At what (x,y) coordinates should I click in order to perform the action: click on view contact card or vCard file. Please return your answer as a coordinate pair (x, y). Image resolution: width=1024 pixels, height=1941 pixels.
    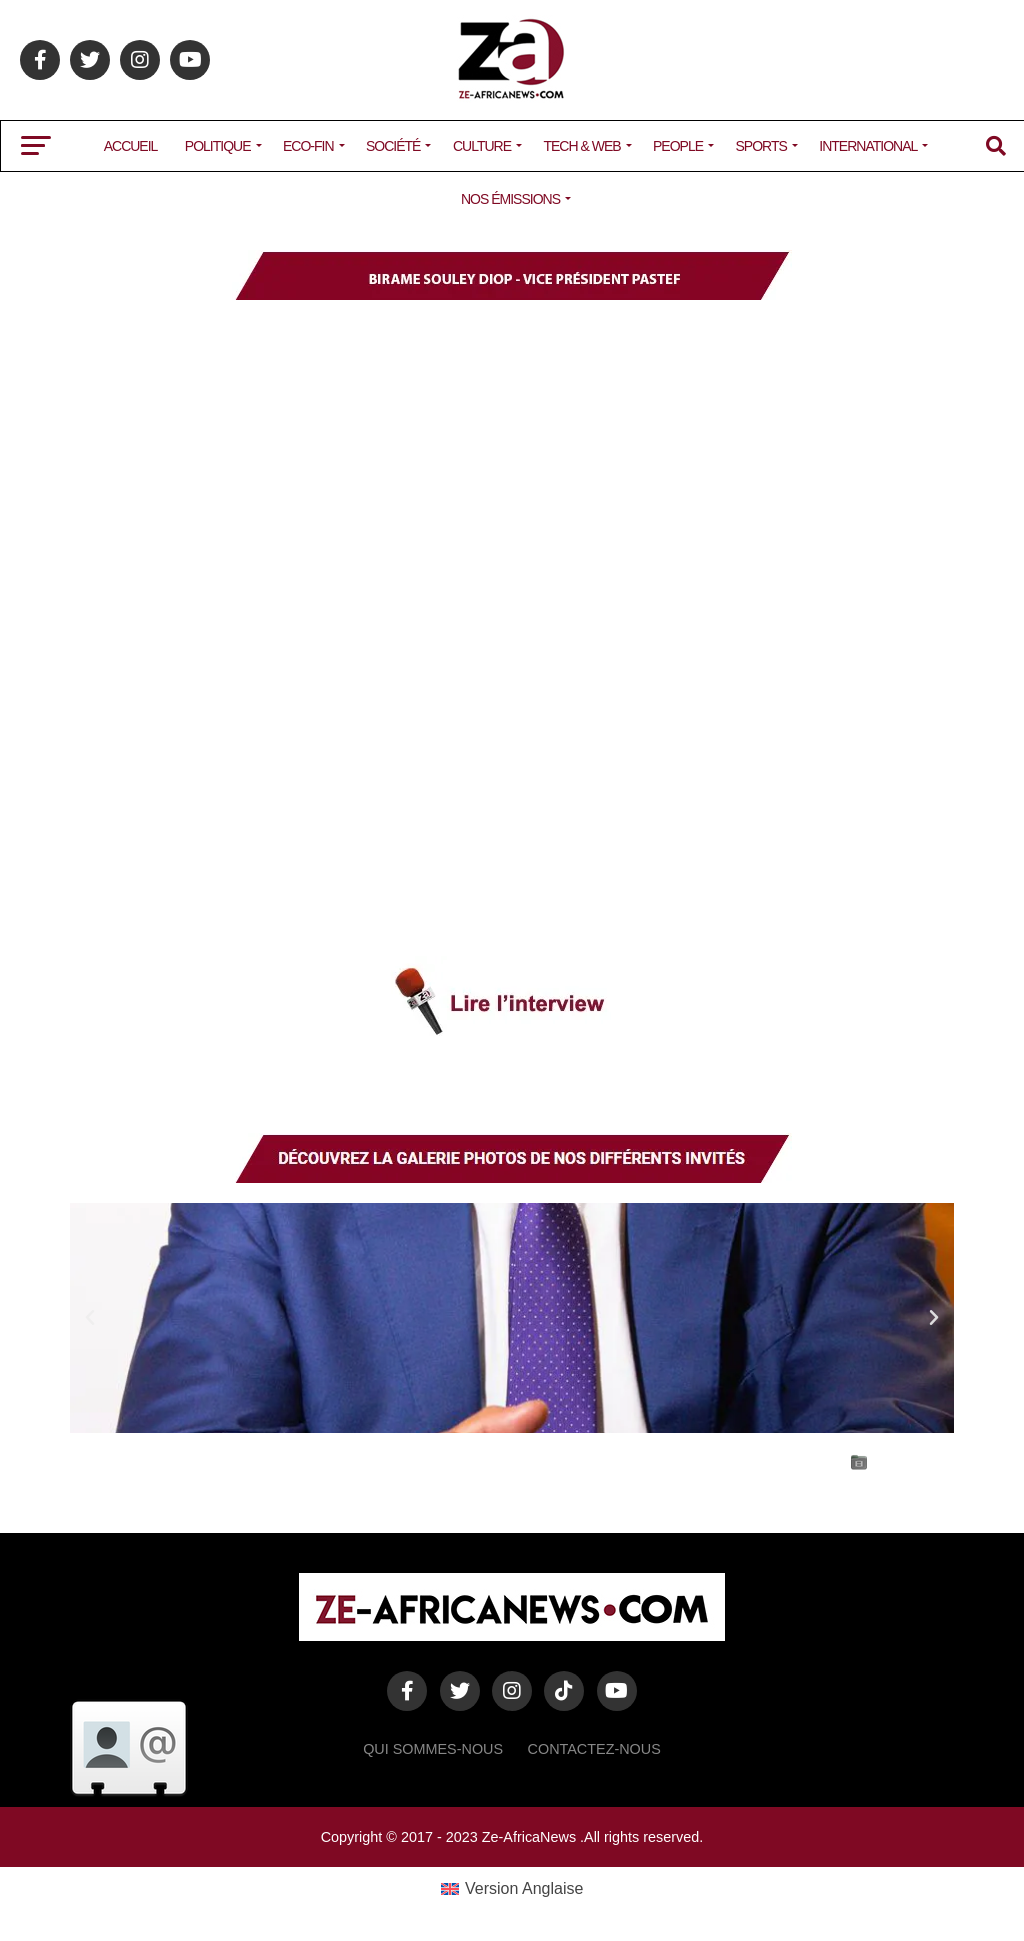
    Looking at the image, I should click on (129, 1749).